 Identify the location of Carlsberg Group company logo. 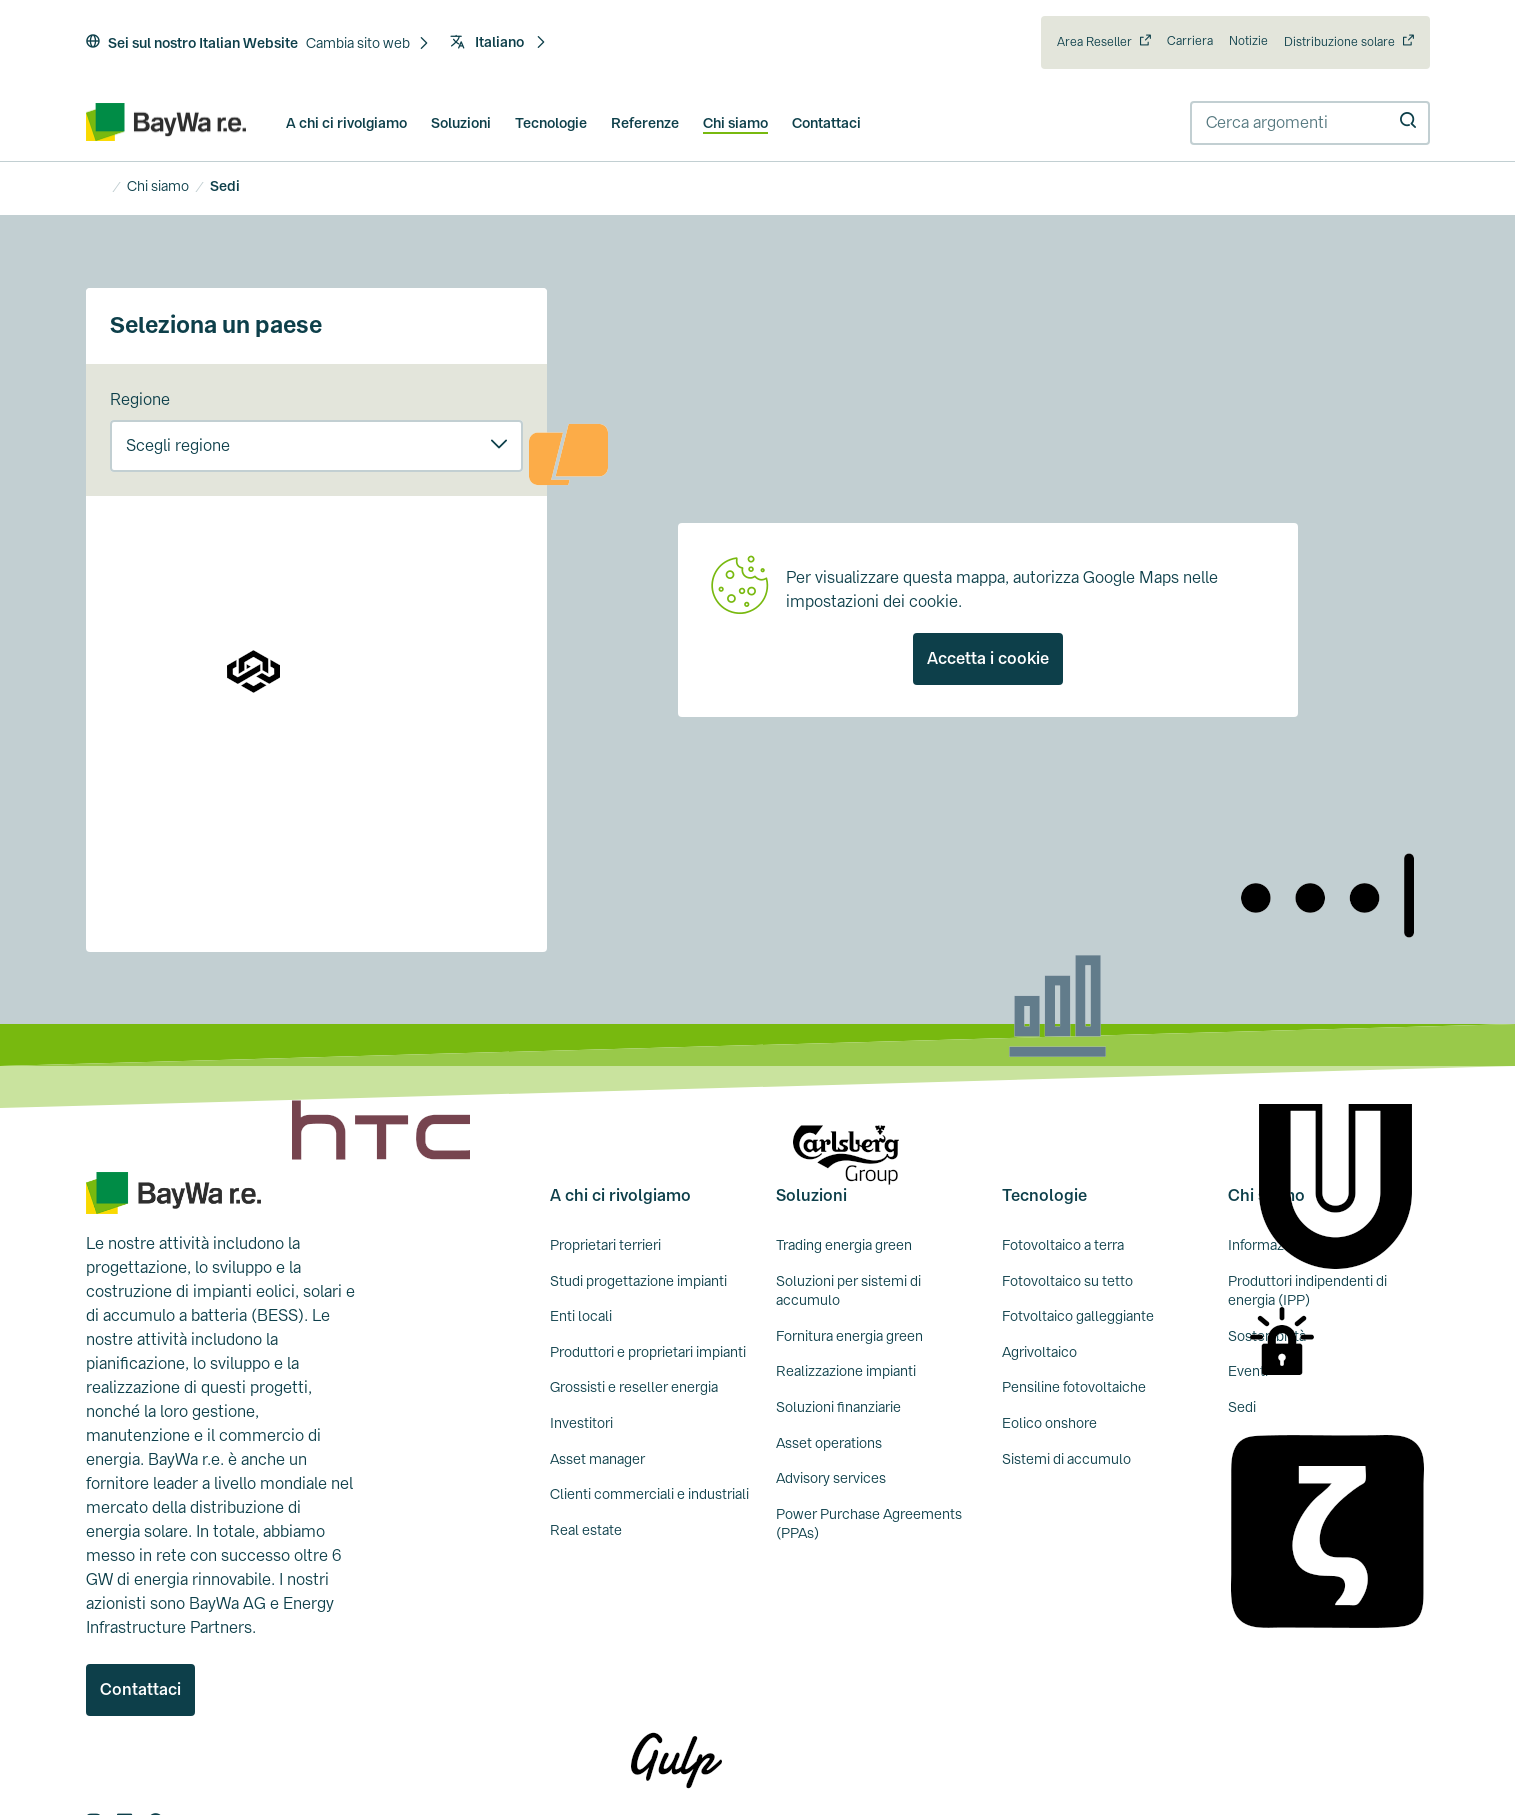
(846, 1155).